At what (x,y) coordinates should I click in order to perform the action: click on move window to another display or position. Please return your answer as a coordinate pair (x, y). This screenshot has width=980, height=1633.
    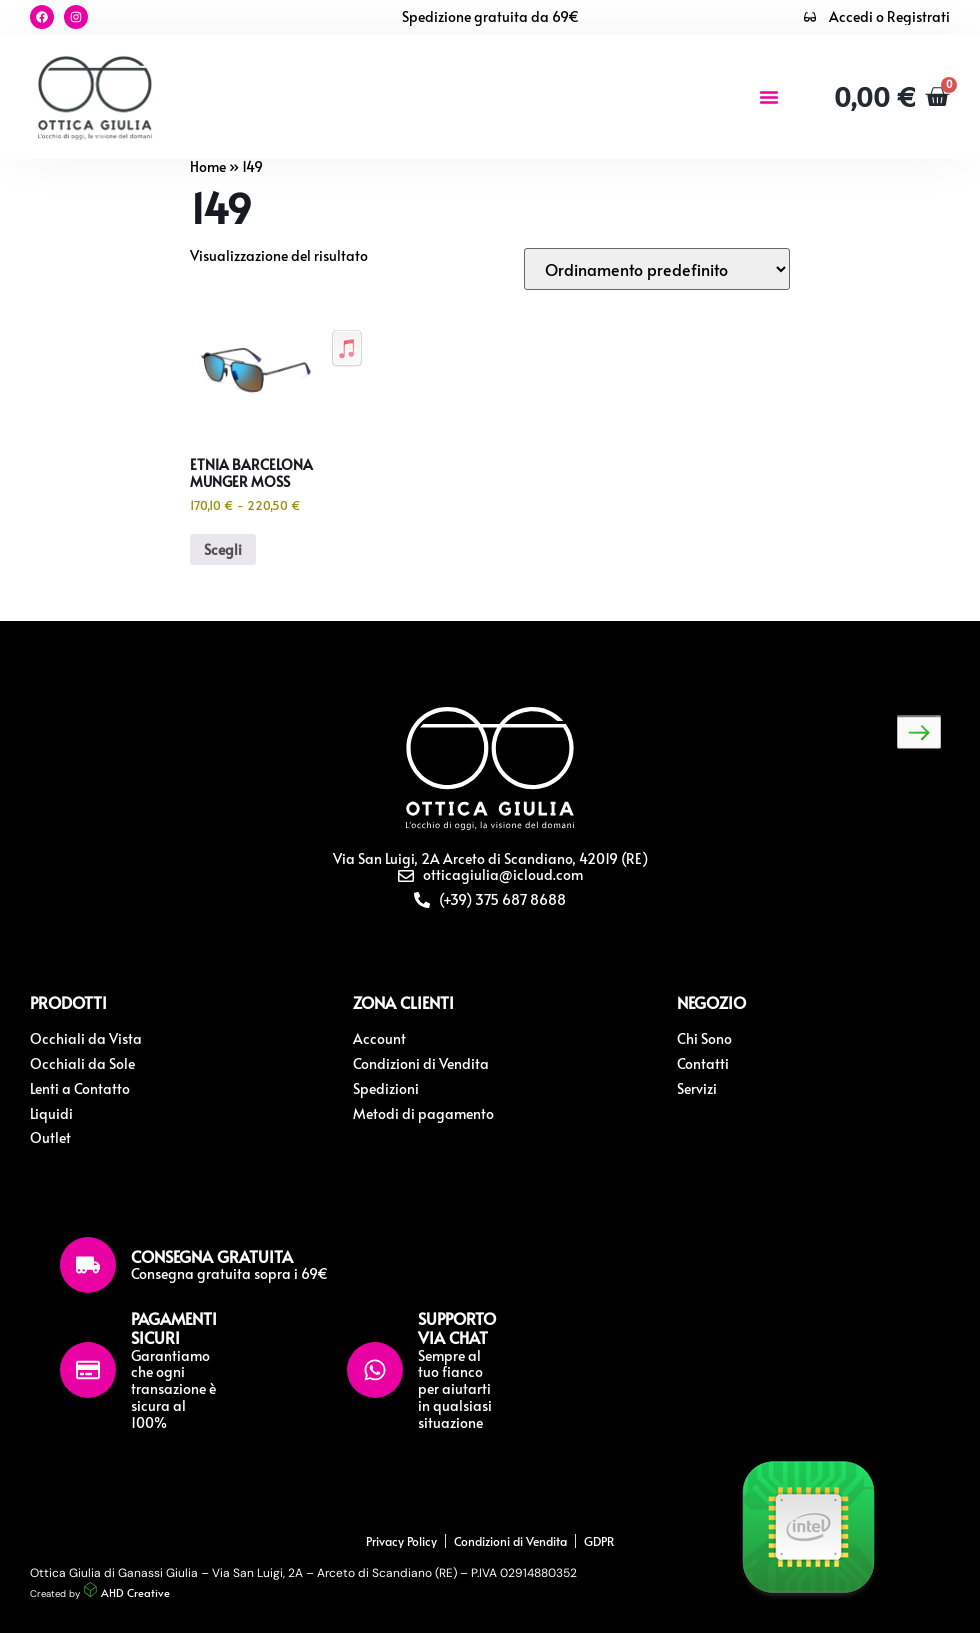
    Looking at the image, I should click on (919, 732).